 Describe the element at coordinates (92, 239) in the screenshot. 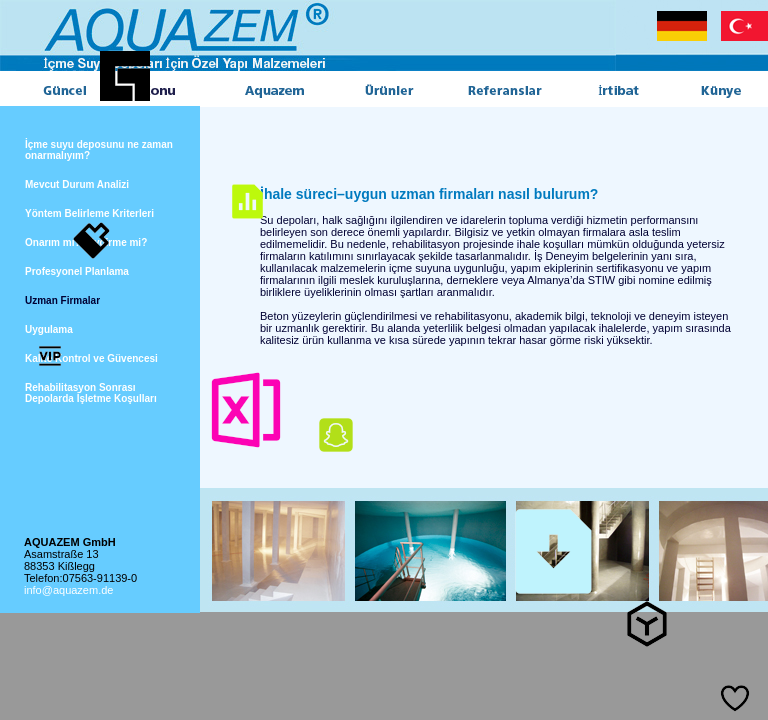

I see `access brush or painting tools` at that location.